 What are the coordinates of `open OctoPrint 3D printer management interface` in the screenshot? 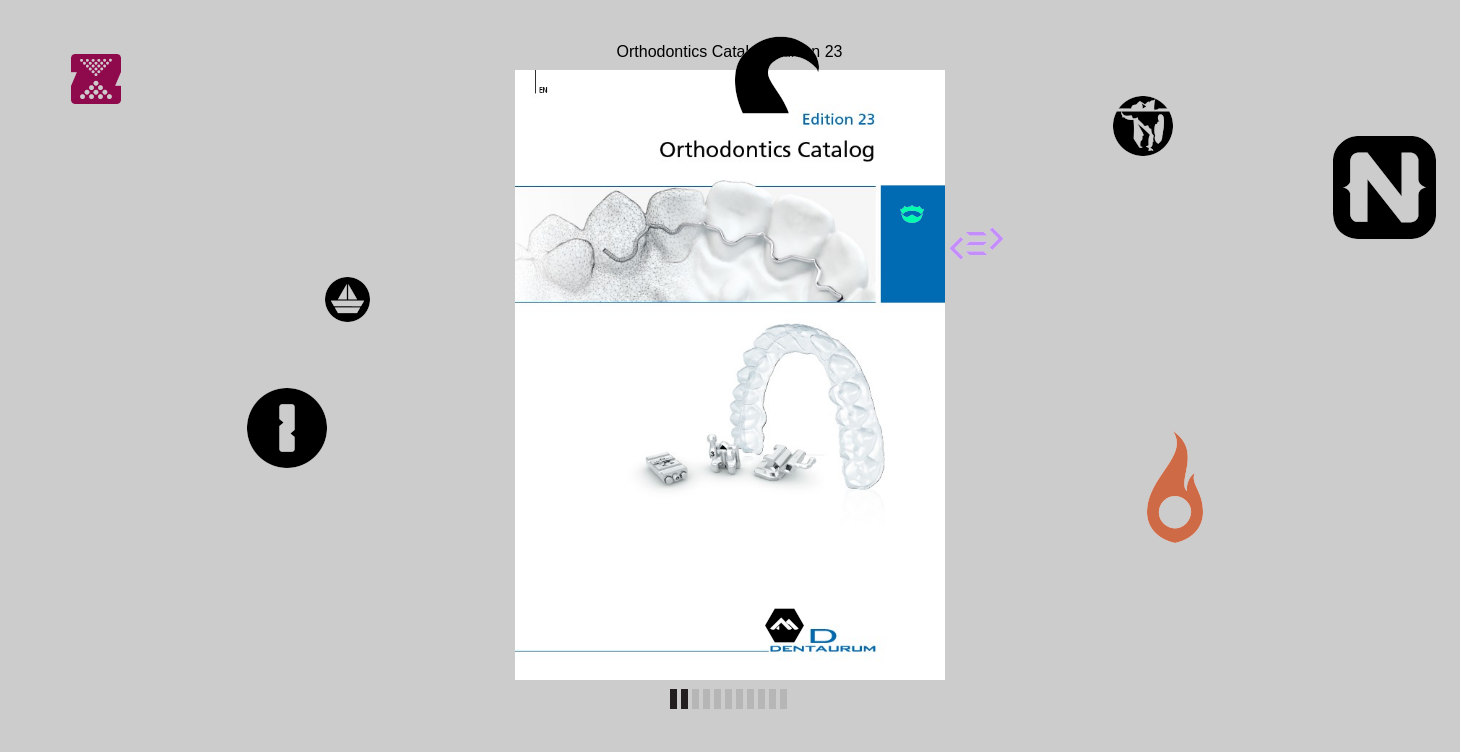 It's located at (777, 75).